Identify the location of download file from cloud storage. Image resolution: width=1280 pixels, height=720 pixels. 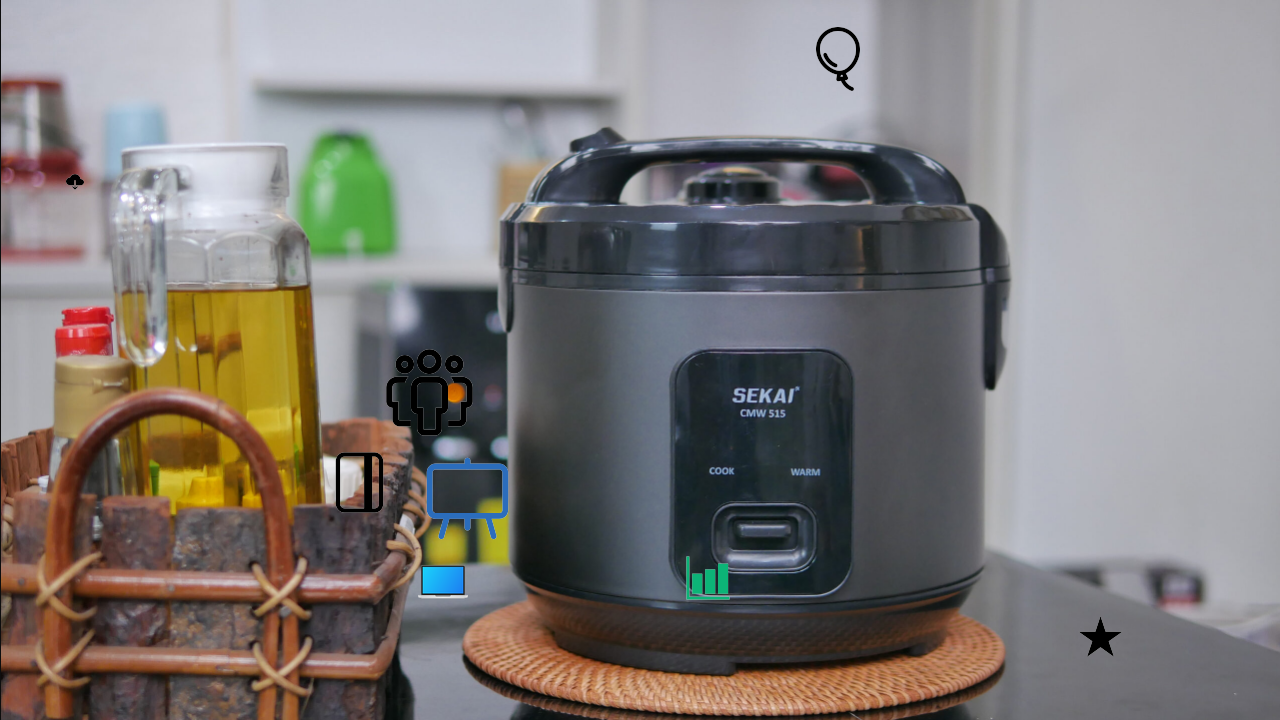
(75, 182).